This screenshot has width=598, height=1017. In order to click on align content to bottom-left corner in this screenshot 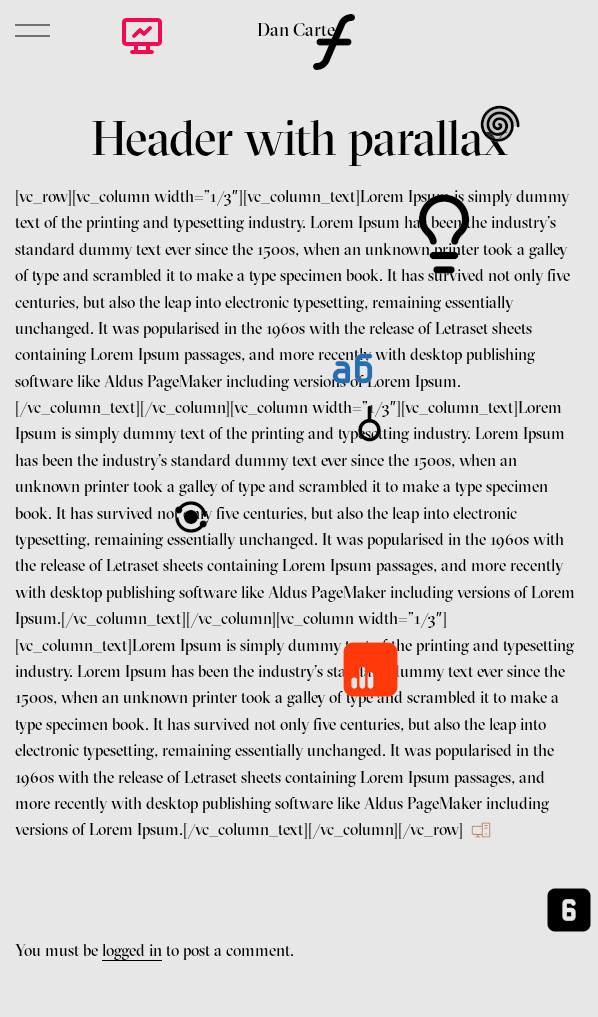, I will do `click(370, 669)`.